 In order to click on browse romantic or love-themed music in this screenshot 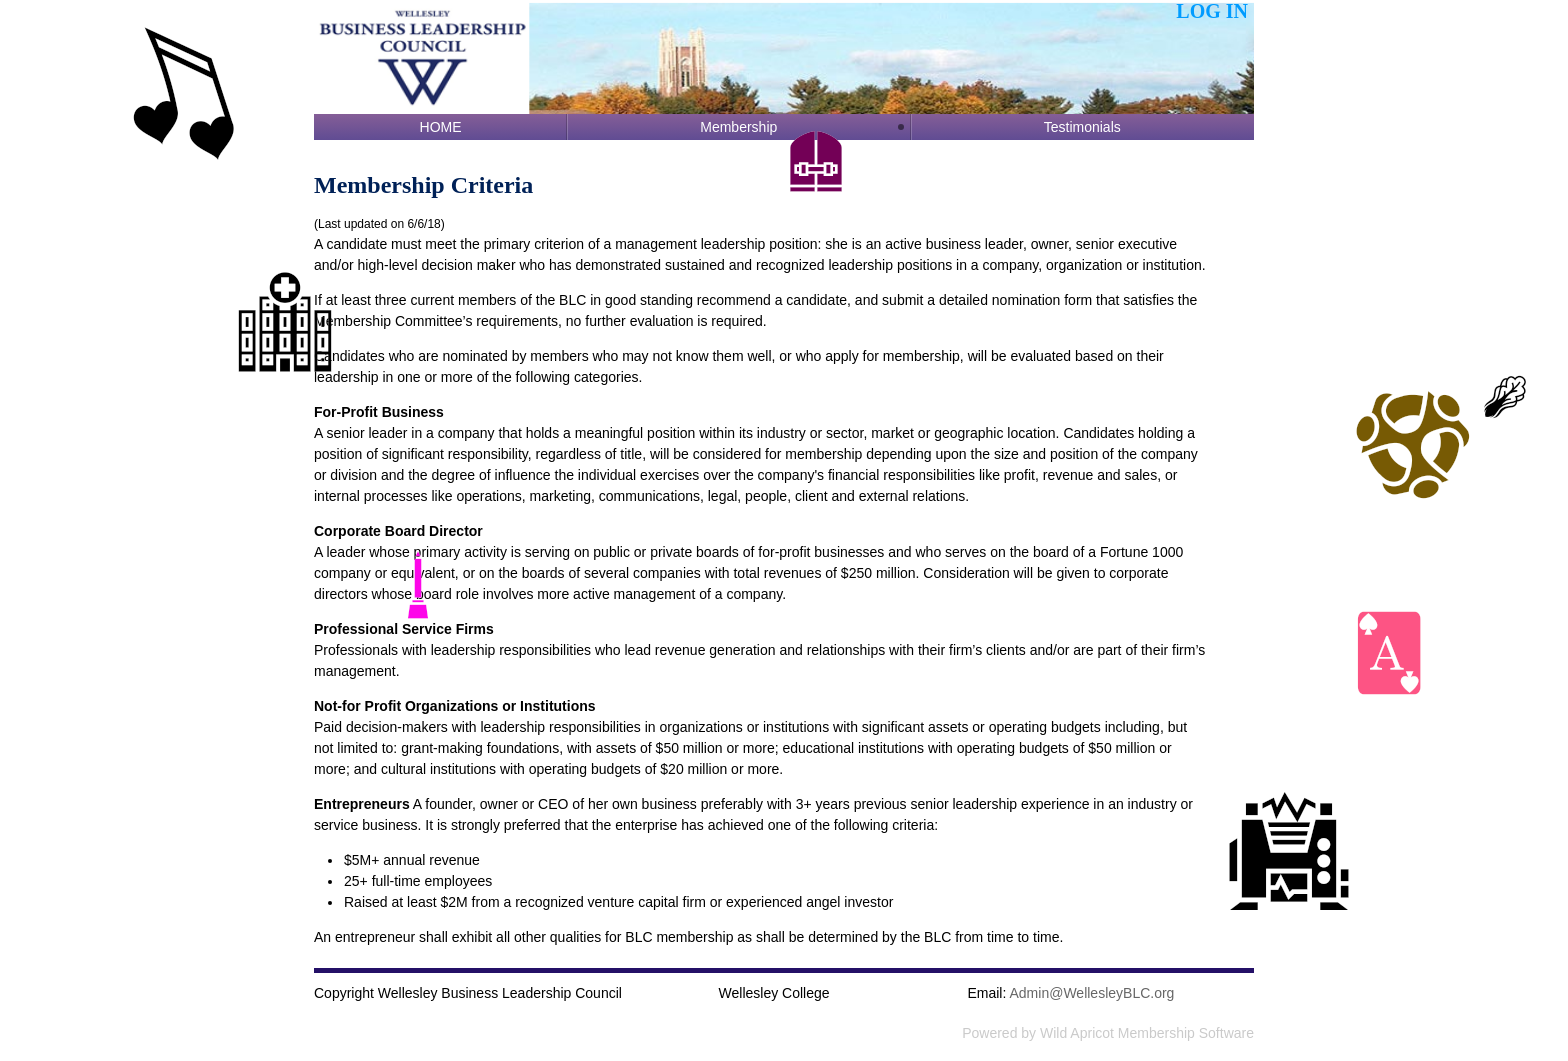, I will do `click(184, 93)`.